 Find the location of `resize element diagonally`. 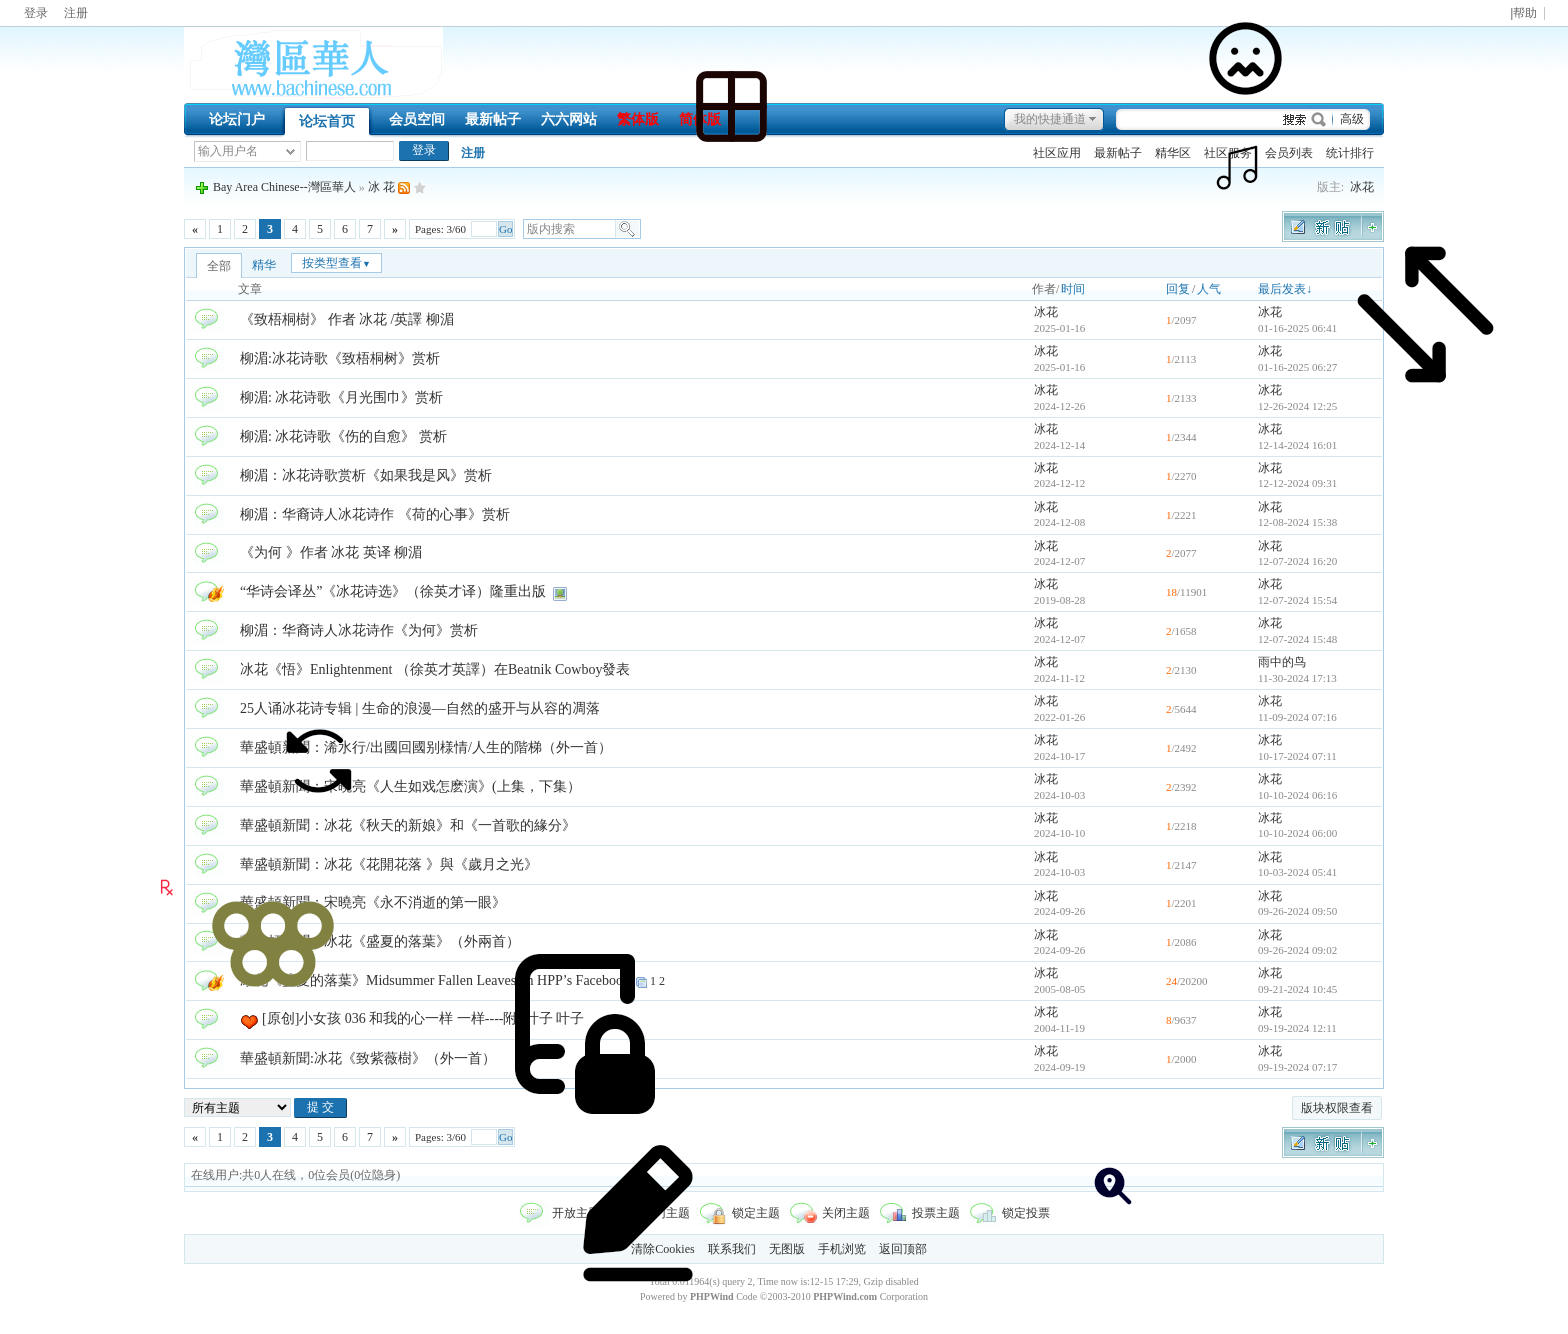

resize element diagonally is located at coordinates (1425, 314).